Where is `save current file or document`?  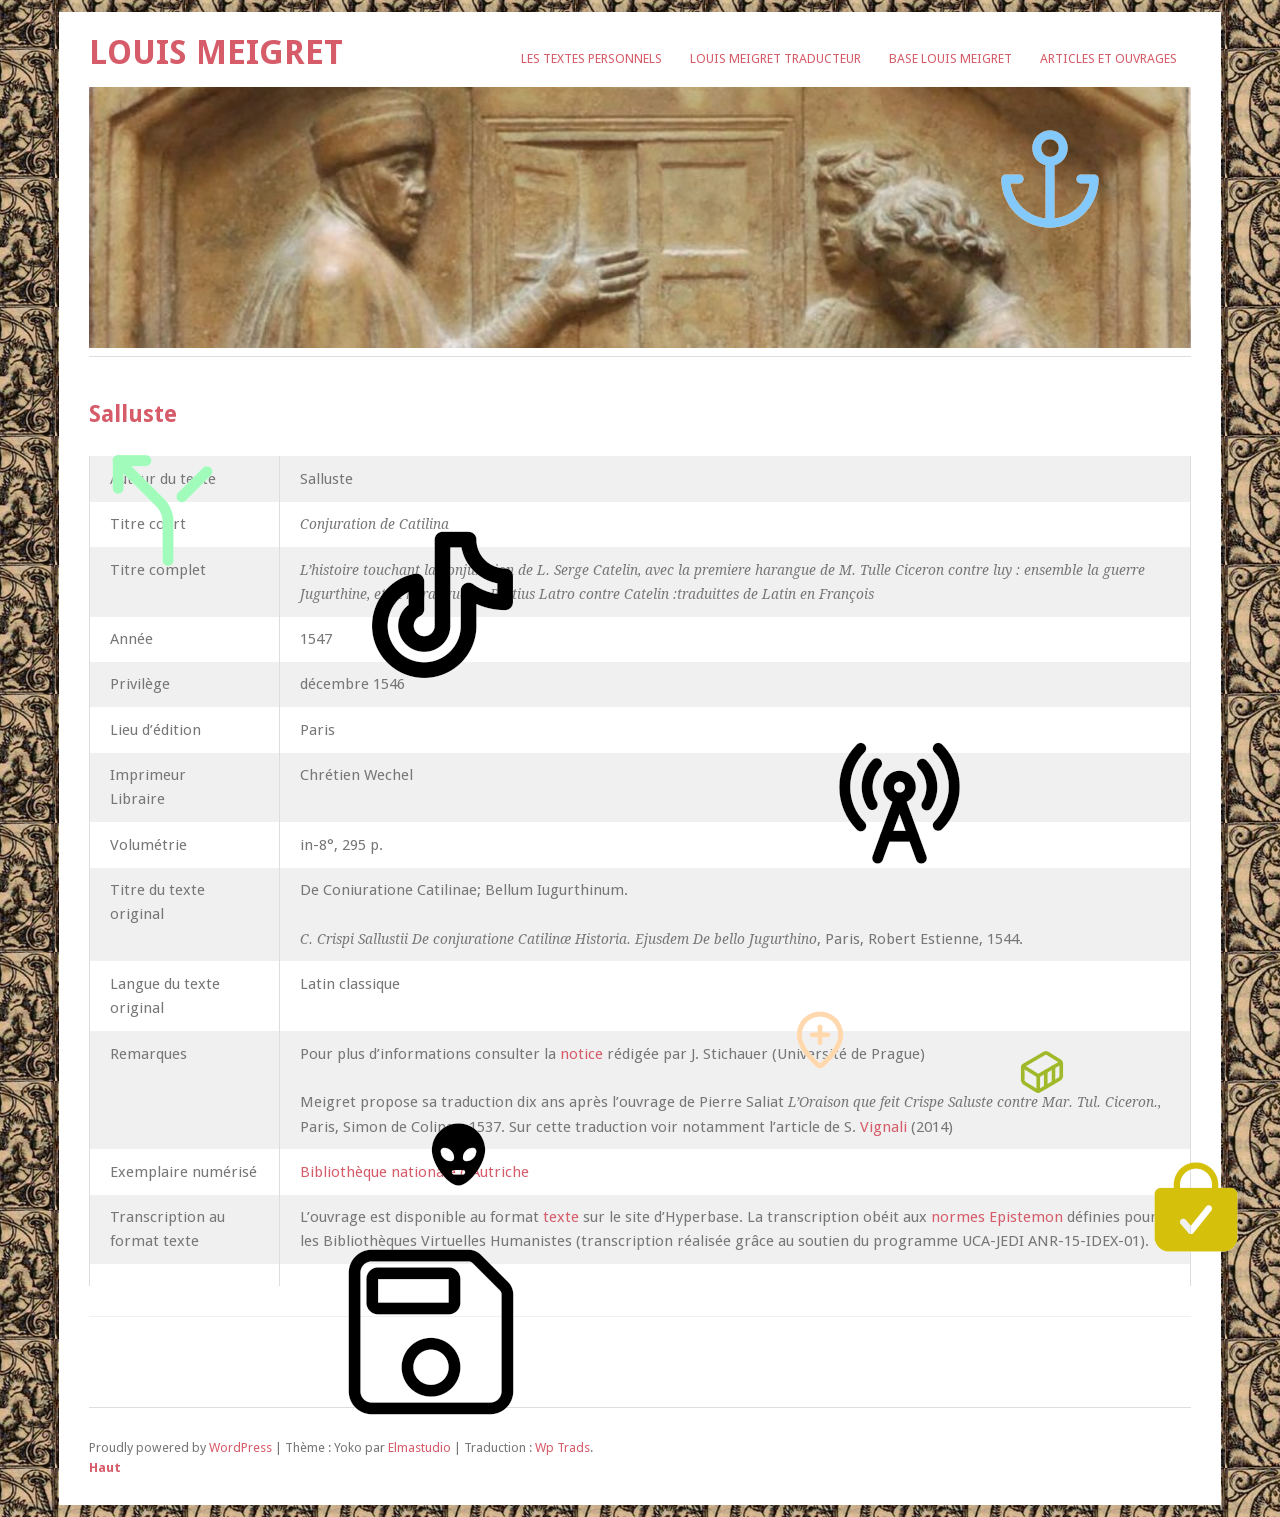
save current file or document is located at coordinates (431, 1332).